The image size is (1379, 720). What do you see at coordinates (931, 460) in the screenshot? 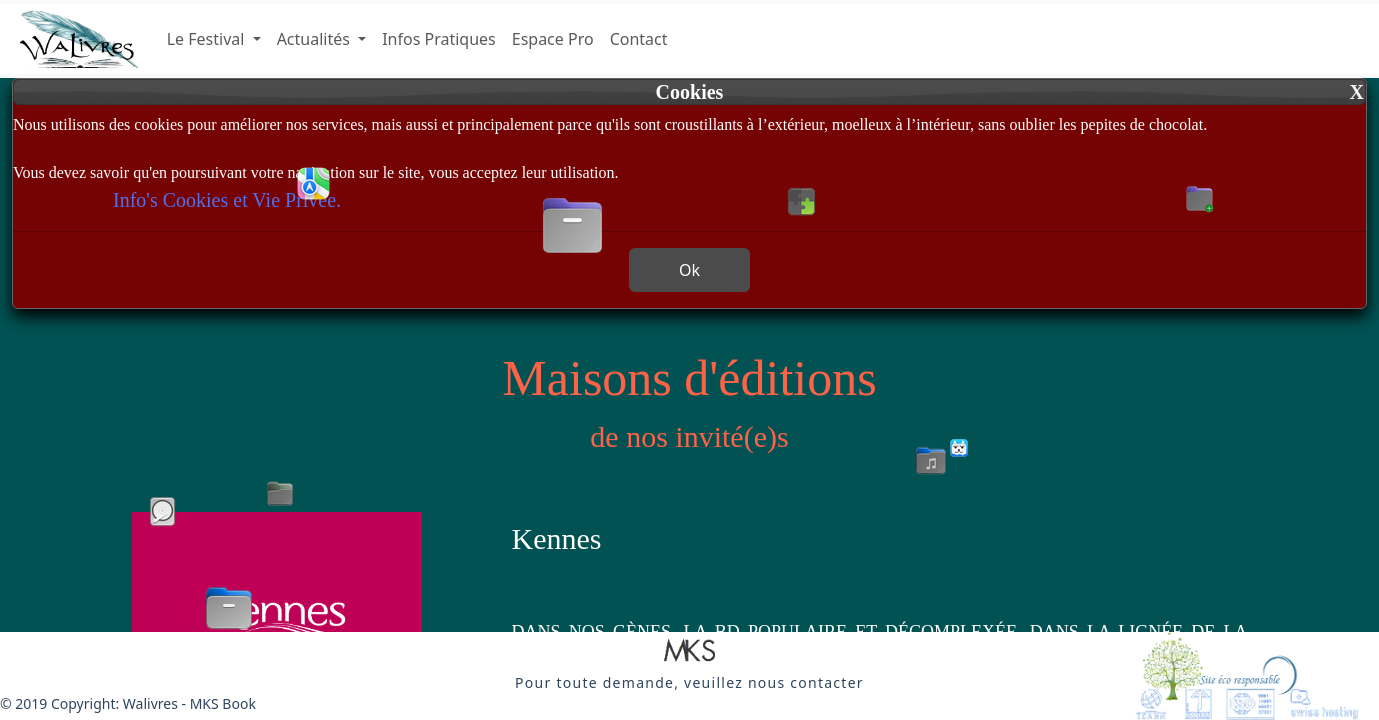
I see `open your music folder` at bounding box center [931, 460].